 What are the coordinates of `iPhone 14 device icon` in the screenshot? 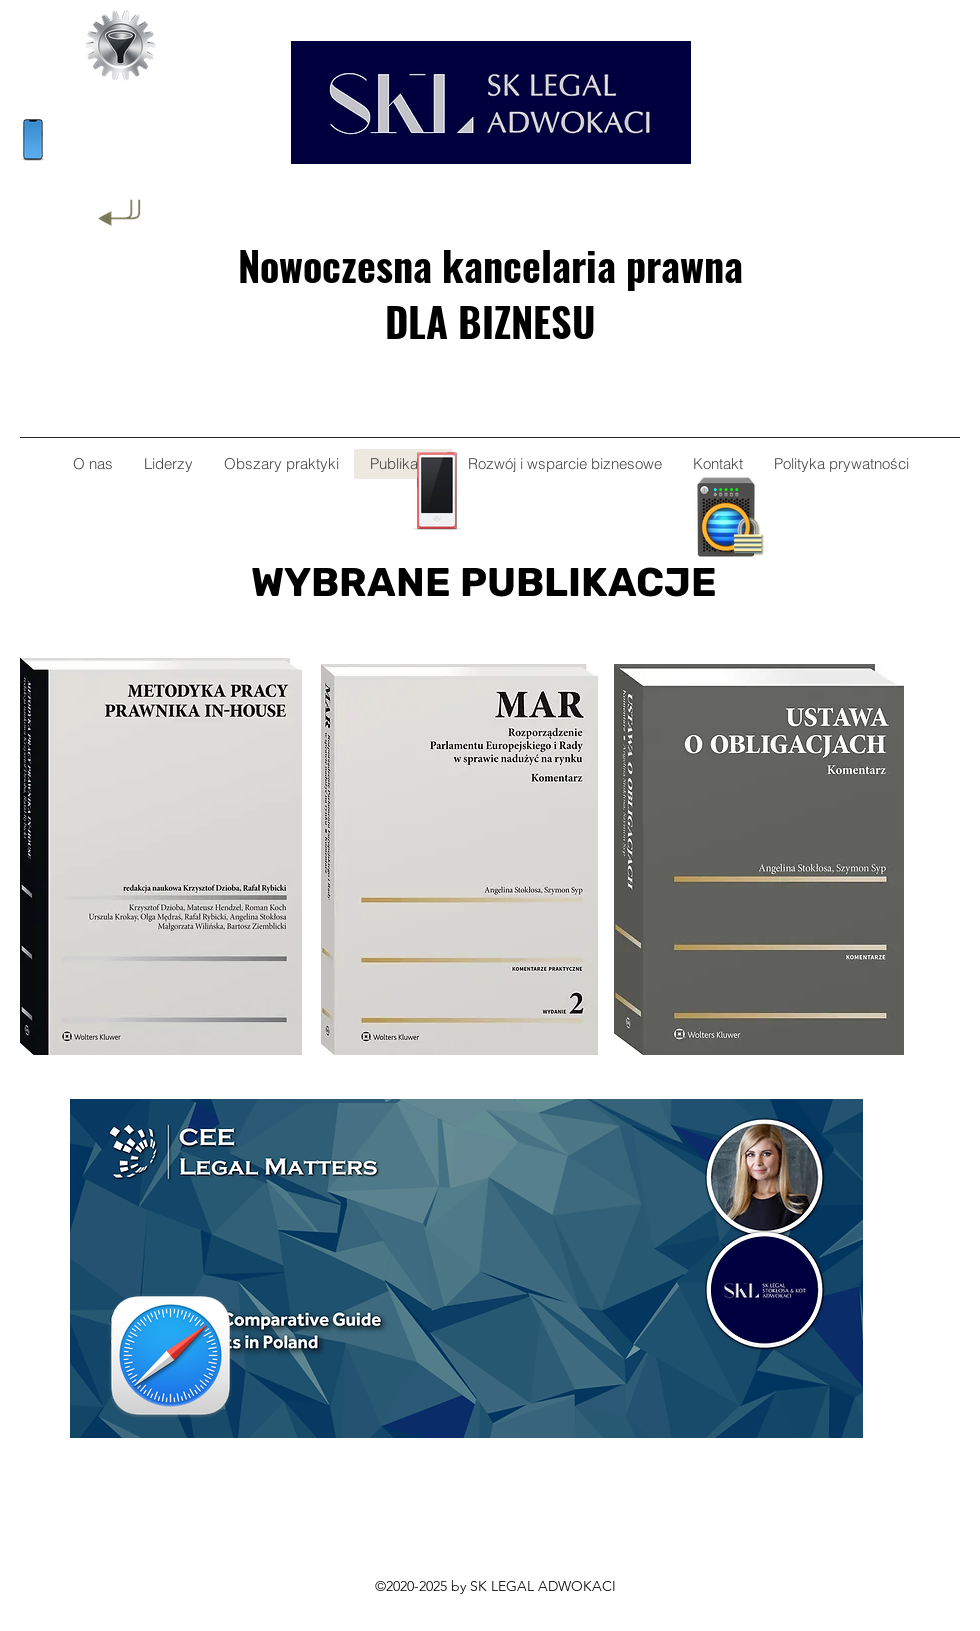 It's located at (33, 140).